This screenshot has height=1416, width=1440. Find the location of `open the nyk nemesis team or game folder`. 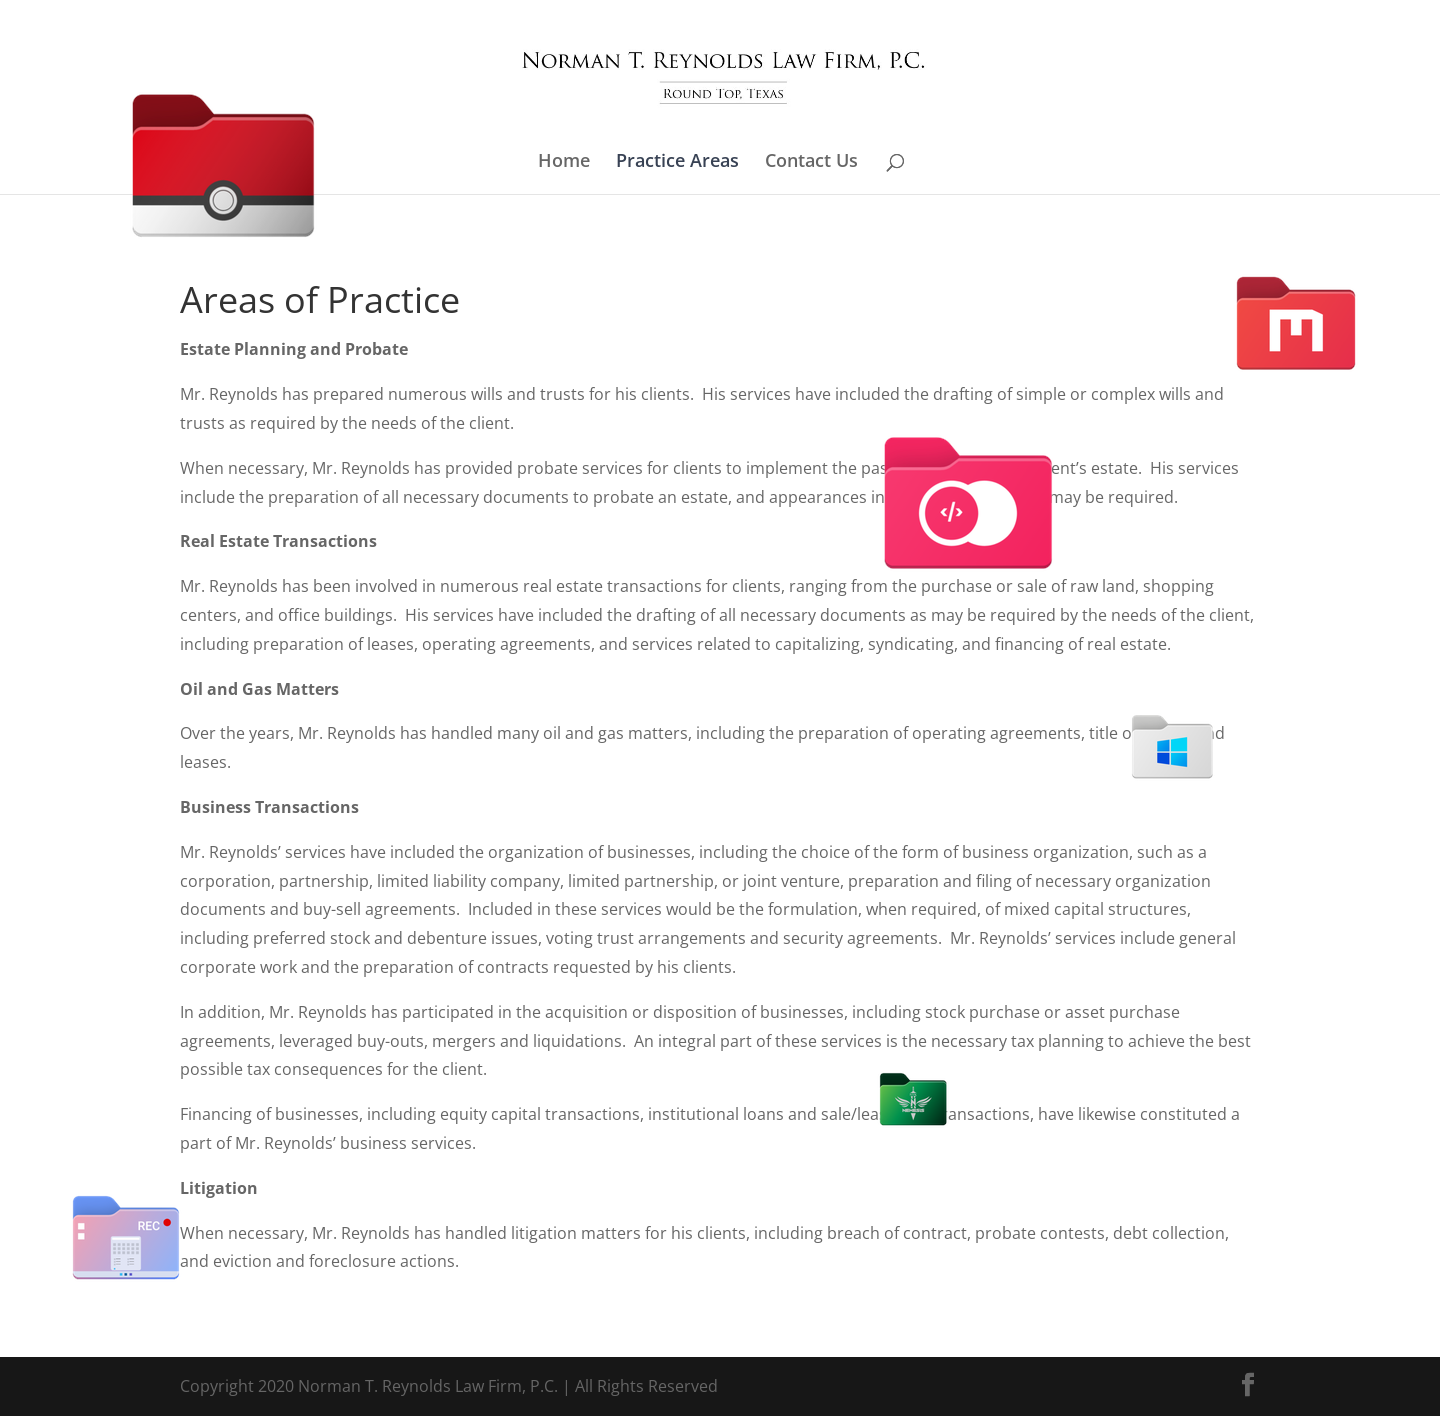

open the nyk nemesis team or game folder is located at coordinates (913, 1101).